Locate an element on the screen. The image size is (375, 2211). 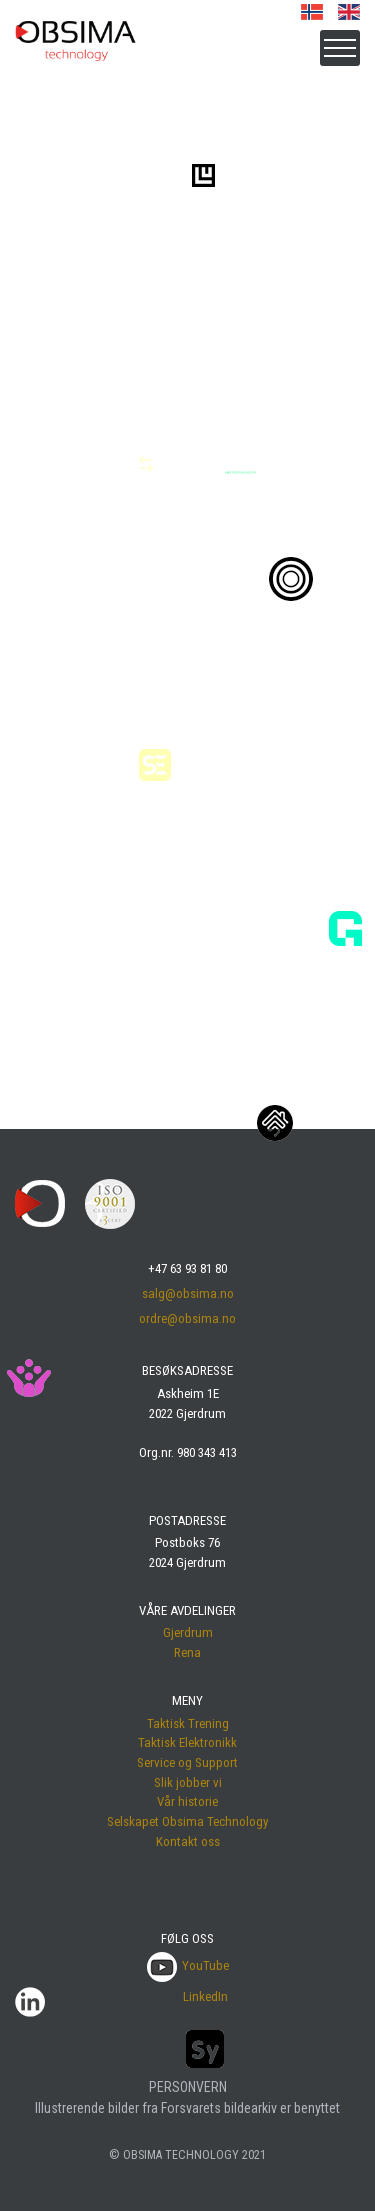
swap or exchange items is located at coordinates (146, 464).